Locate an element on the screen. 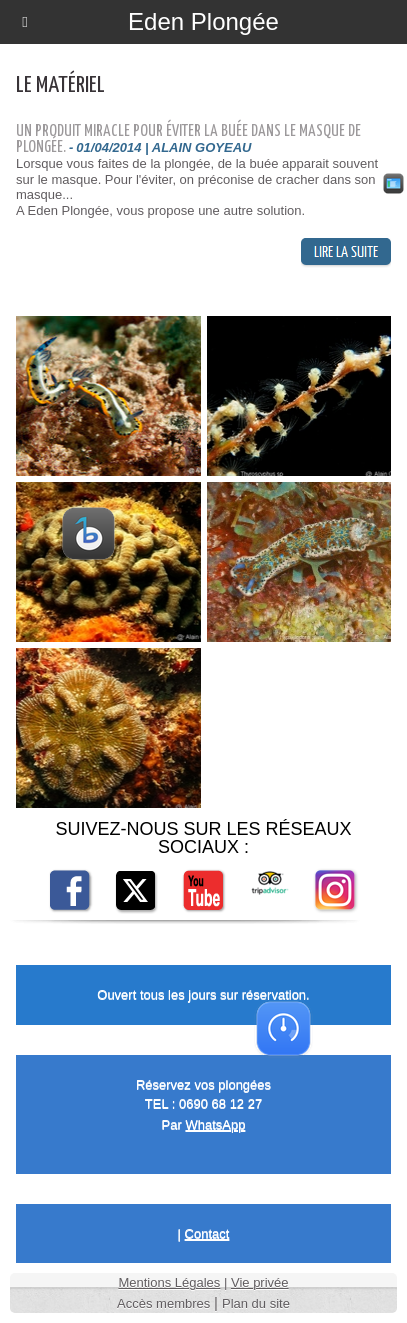 This screenshot has height=1323, width=407. open banshee media player is located at coordinates (88, 533).